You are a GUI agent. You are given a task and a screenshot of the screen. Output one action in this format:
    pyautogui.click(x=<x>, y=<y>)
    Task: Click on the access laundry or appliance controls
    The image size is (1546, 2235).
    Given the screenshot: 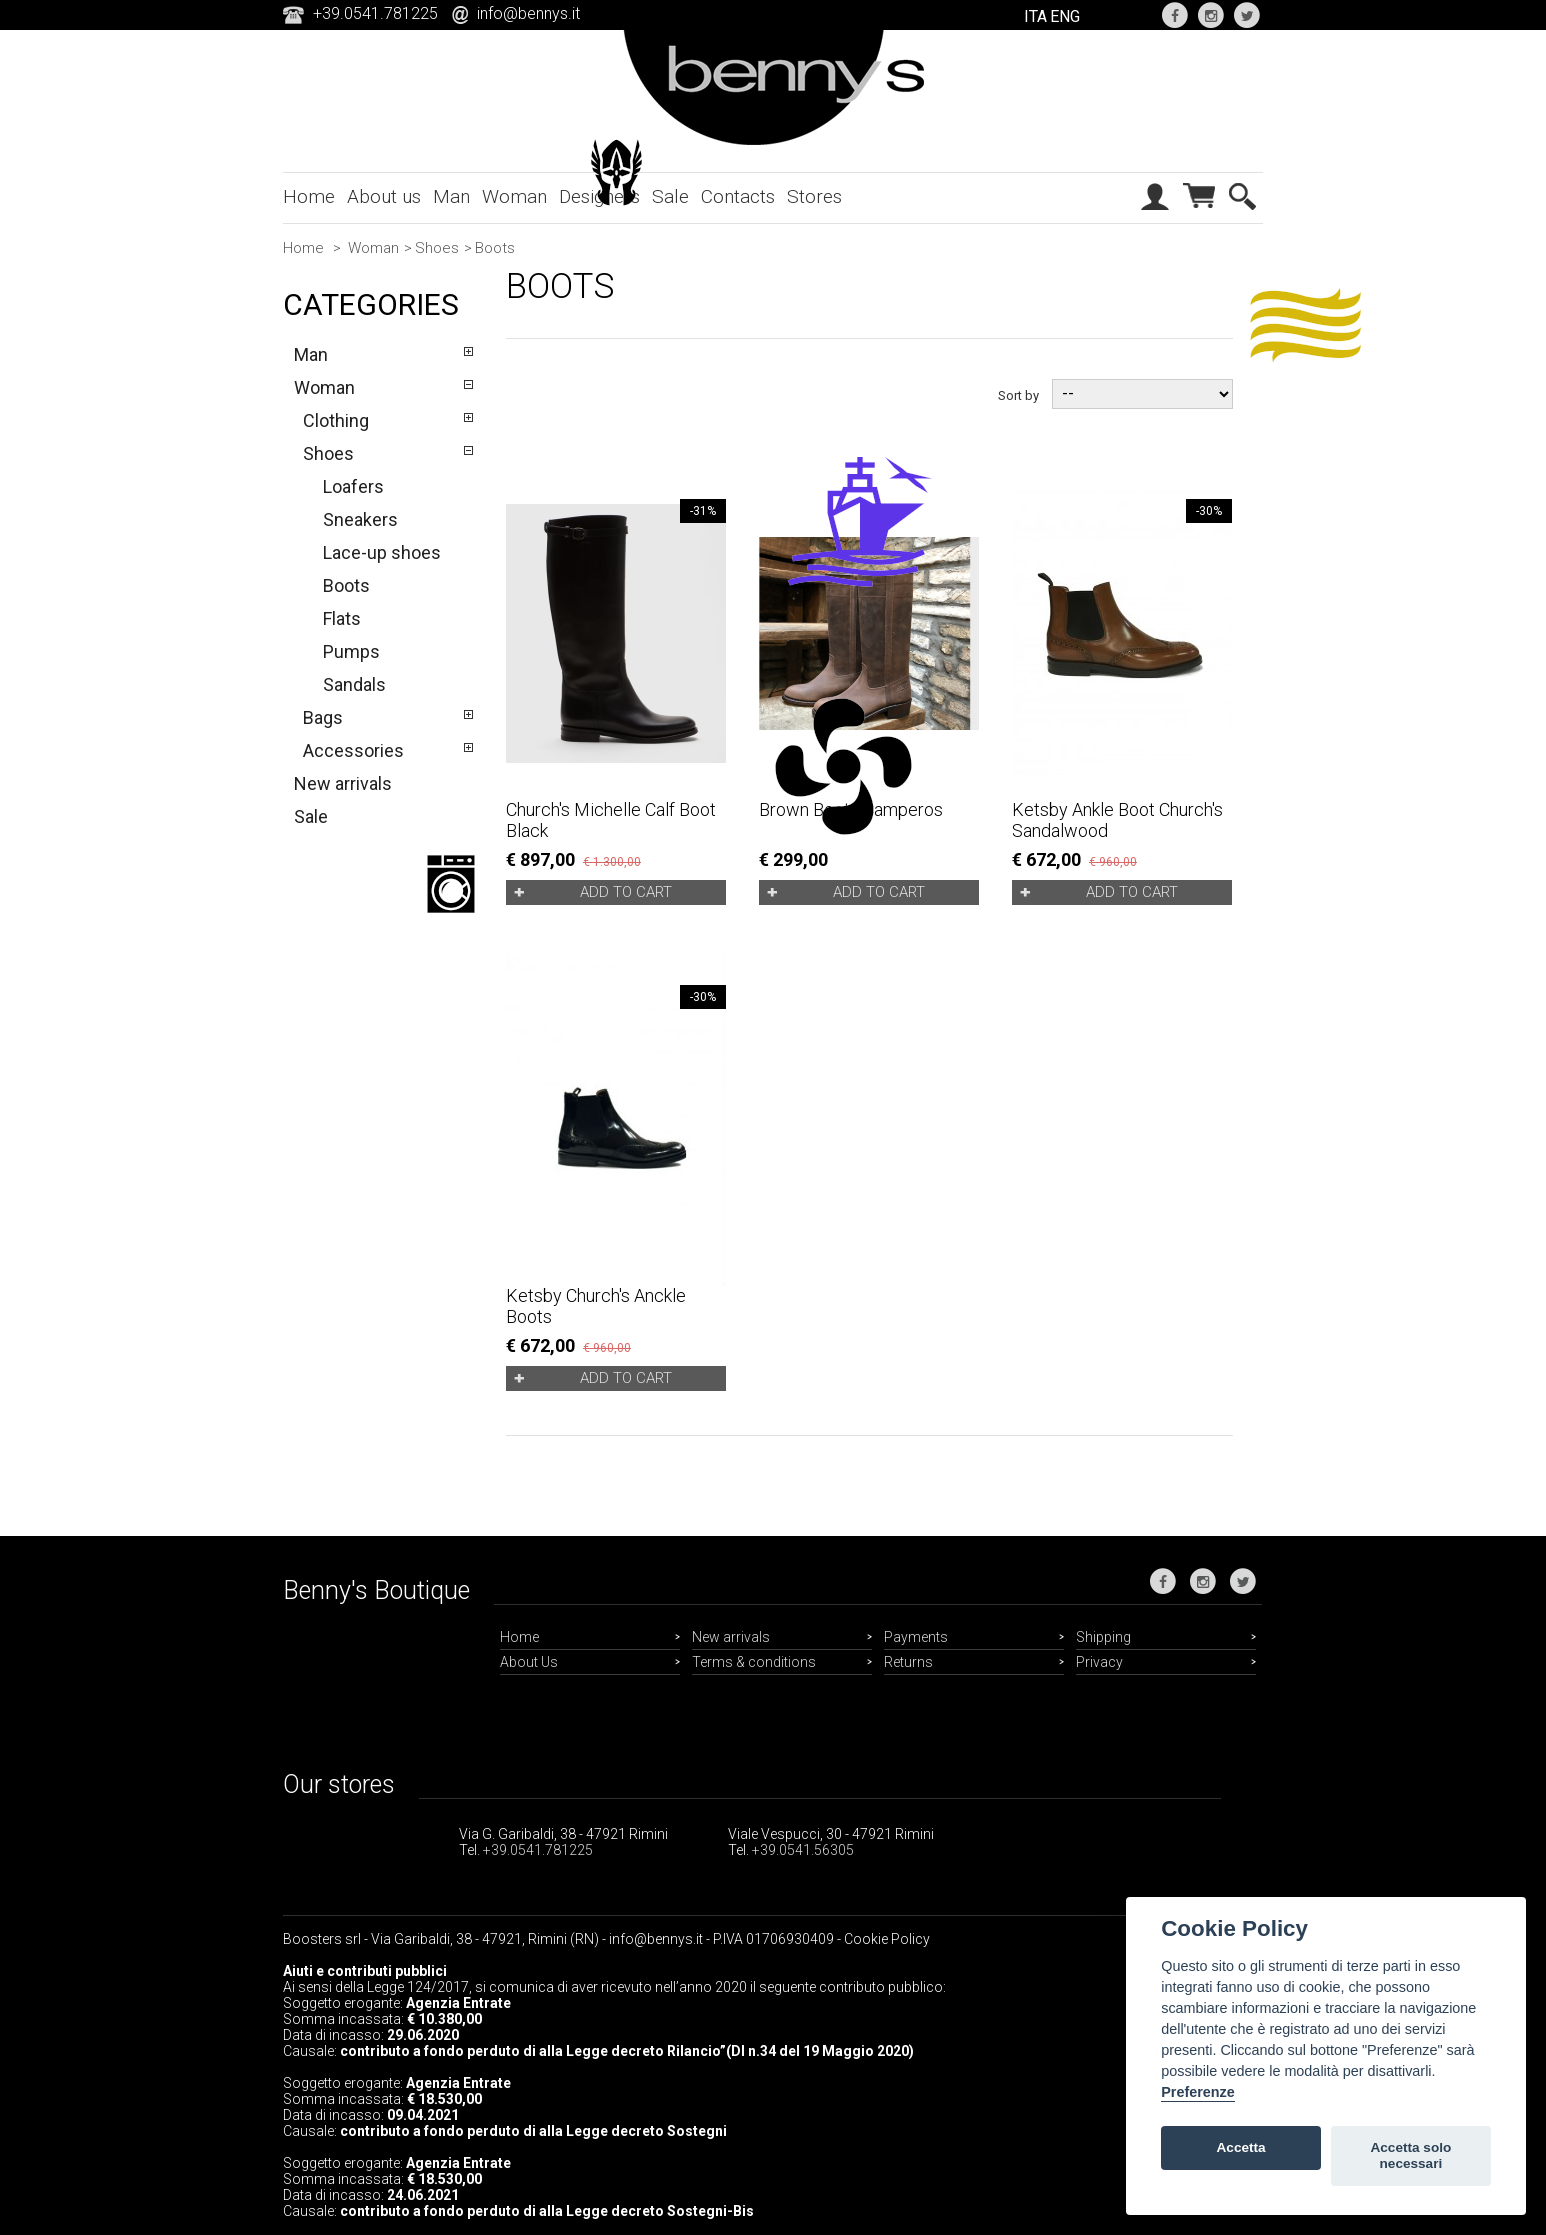 What is the action you would take?
    pyautogui.click(x=451, y=883)
    